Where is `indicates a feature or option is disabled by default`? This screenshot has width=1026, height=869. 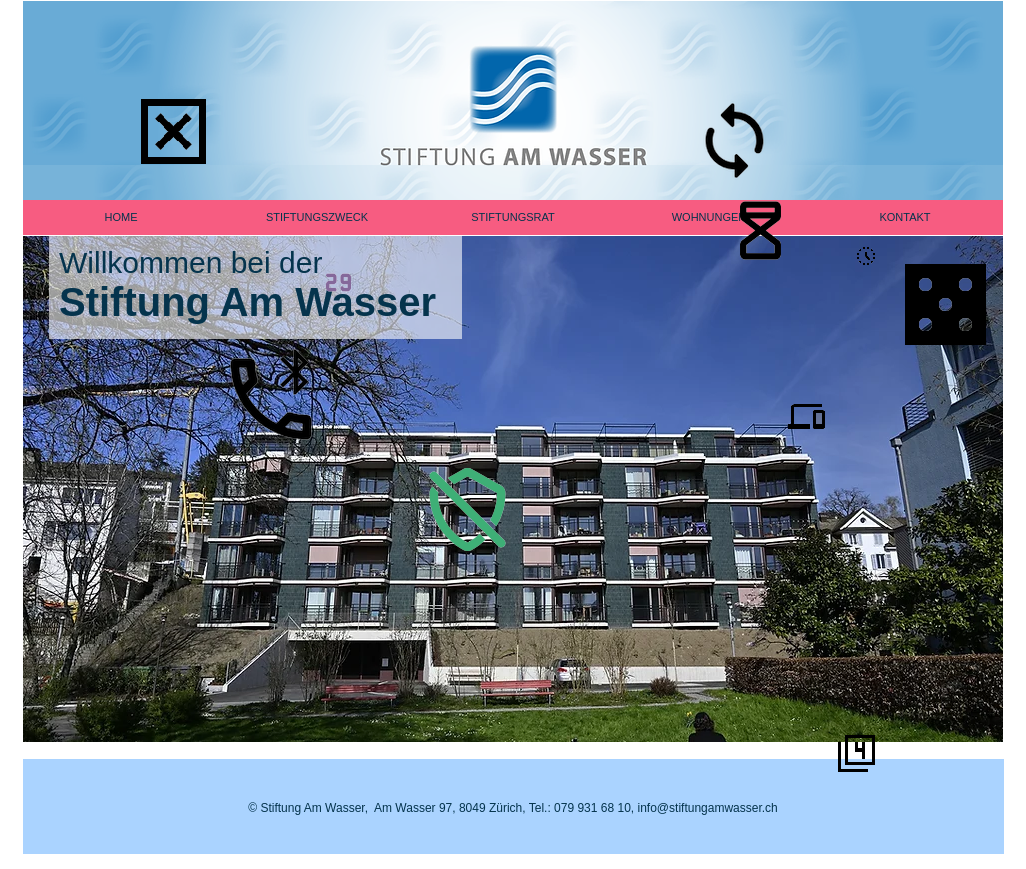
indicates a feature or option is disabled by default is located at coordinates (173, 131).